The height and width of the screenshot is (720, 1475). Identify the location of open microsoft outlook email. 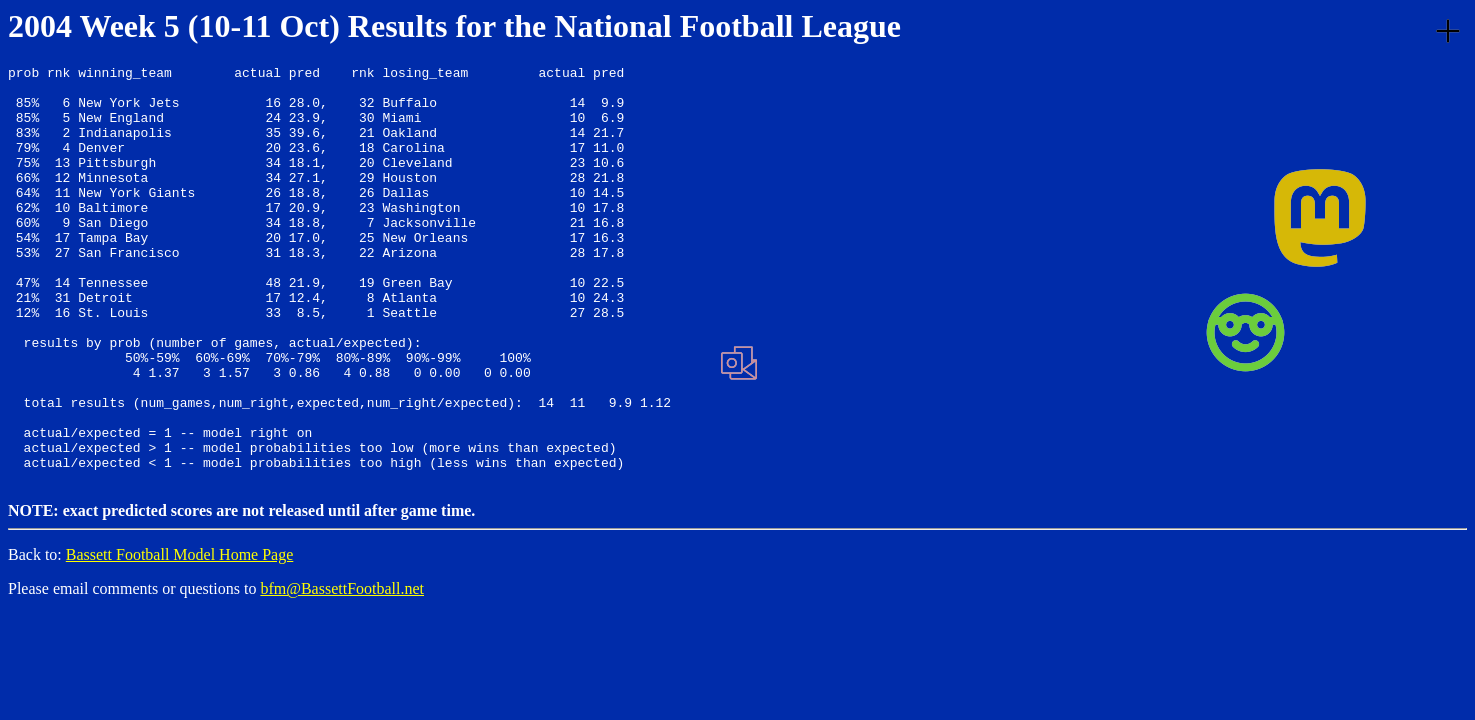
(739, 363).